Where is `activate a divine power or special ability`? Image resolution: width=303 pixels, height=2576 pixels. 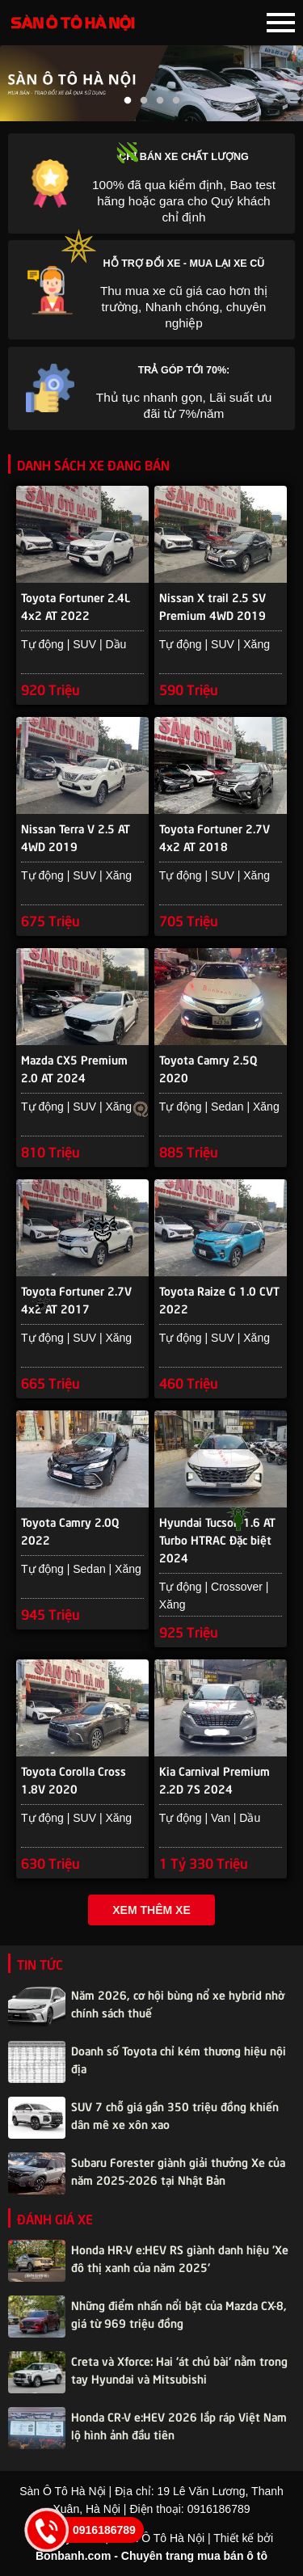
activate a divine power or special ability is located at coordinates (41, 1305).